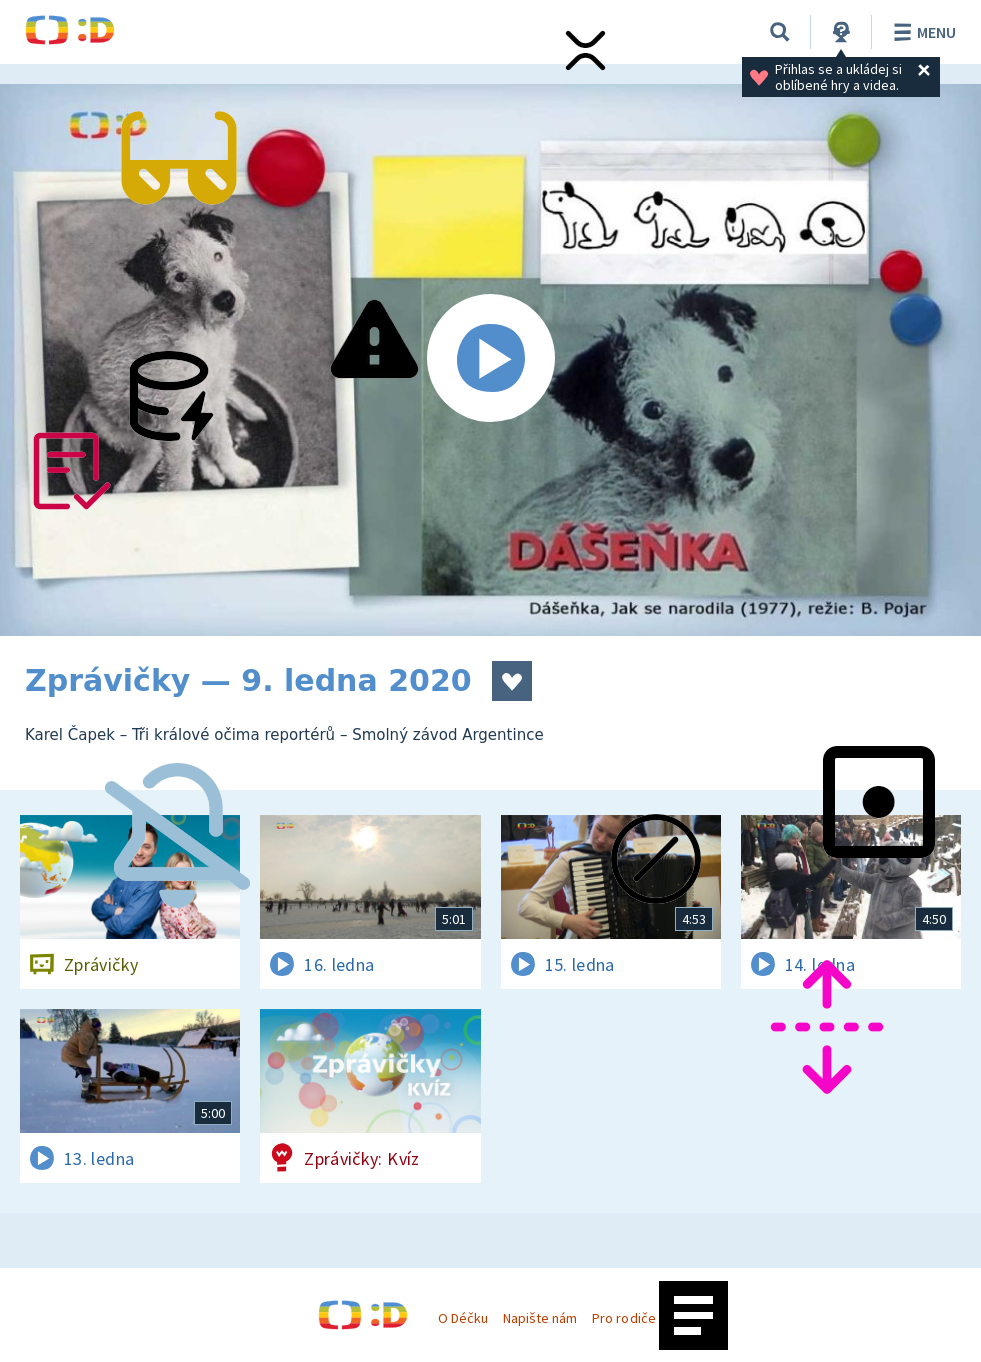 This screenshot has height=1362, width=981. What do you see at coordinates (827, 1027) in the screenshot?
I see `expand collapsed content` at bounding box center [827, 1027].